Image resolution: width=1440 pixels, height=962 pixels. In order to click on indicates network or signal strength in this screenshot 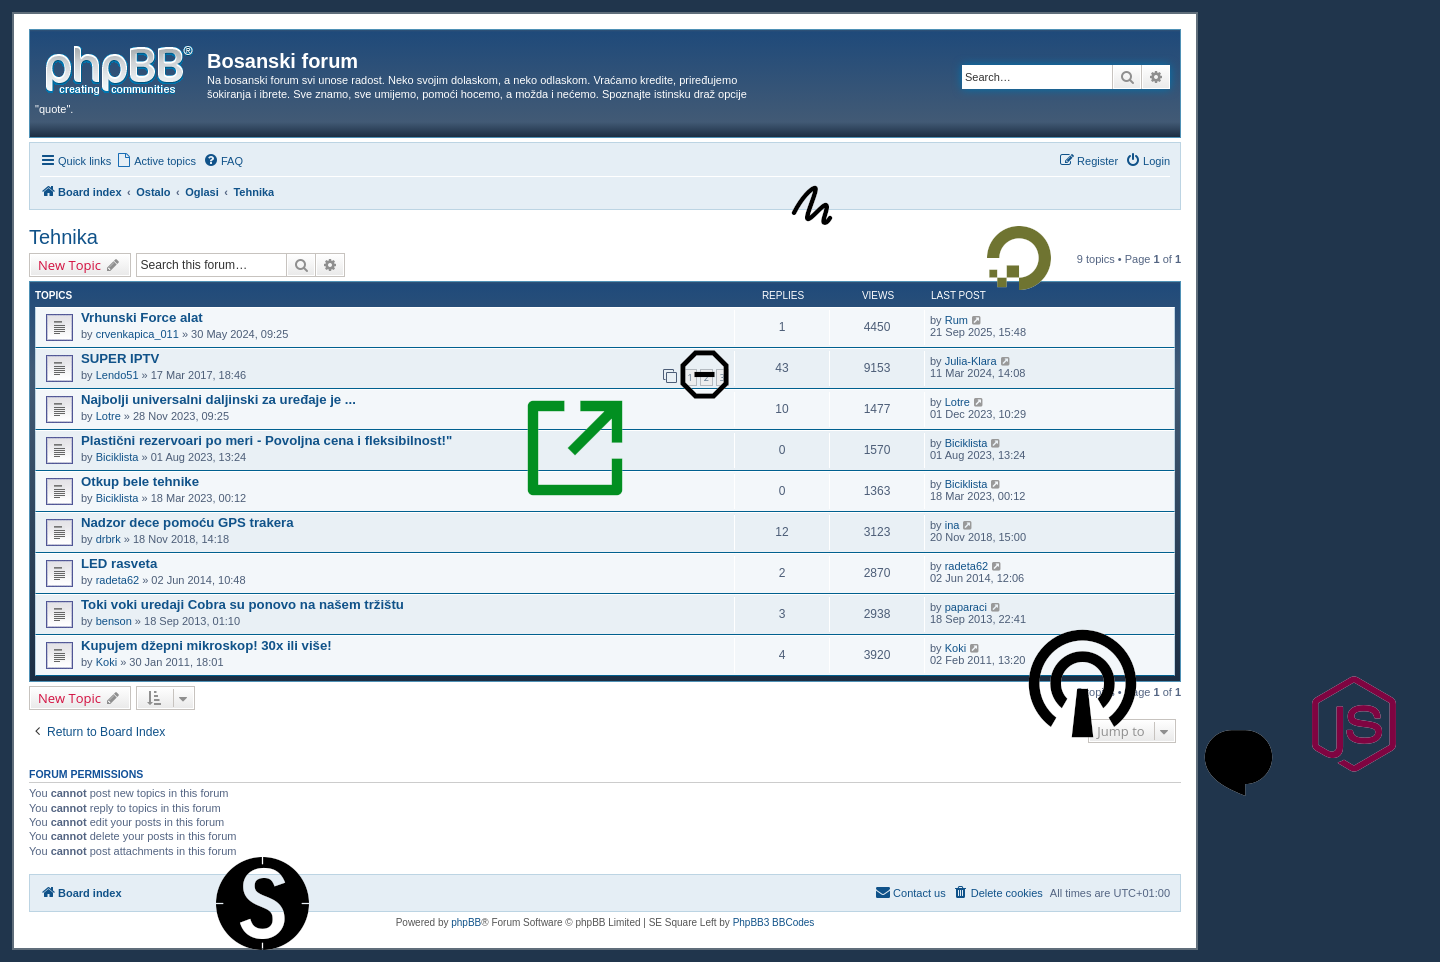, I will do `click(1082, 683)`.